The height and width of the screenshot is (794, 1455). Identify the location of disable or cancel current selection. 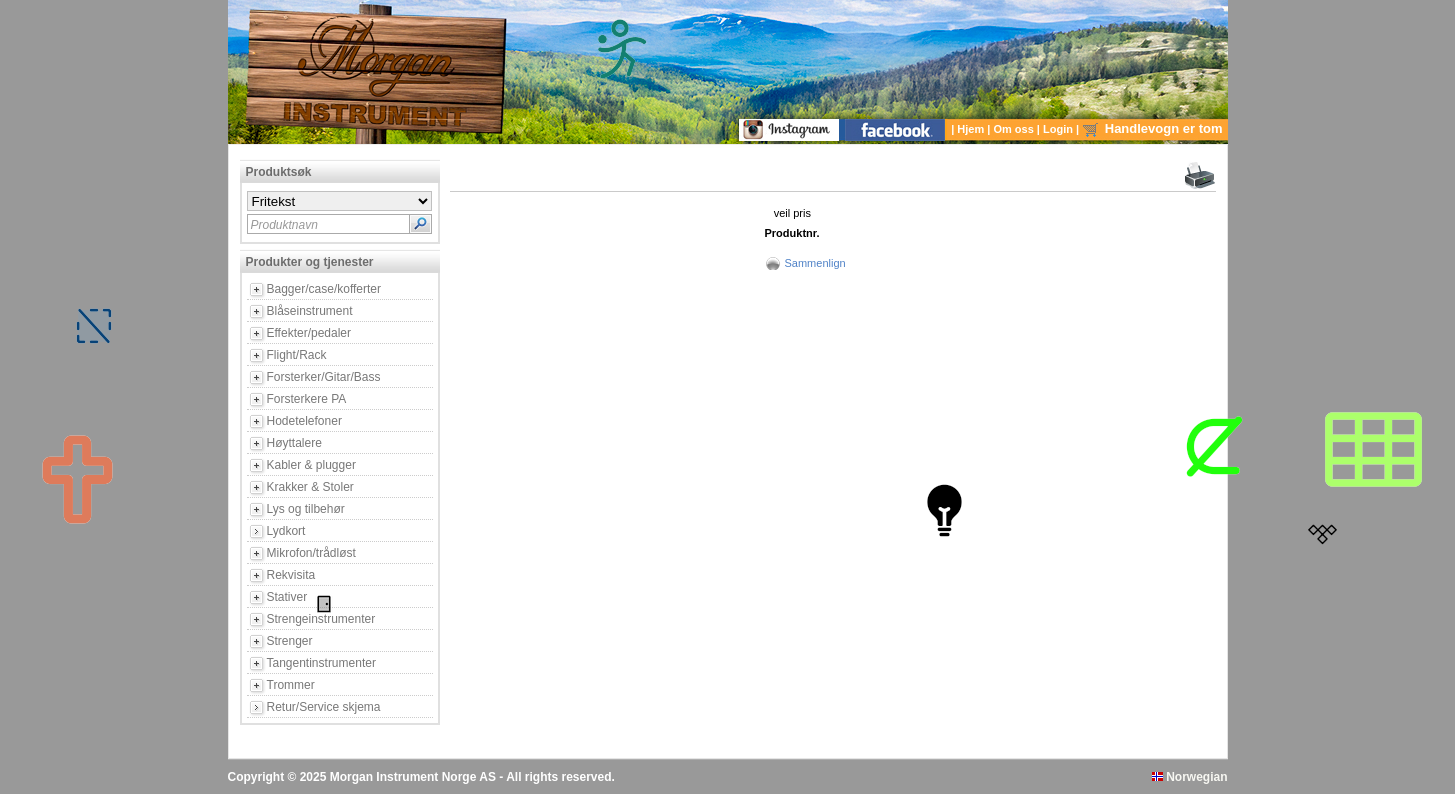
(94, 326).